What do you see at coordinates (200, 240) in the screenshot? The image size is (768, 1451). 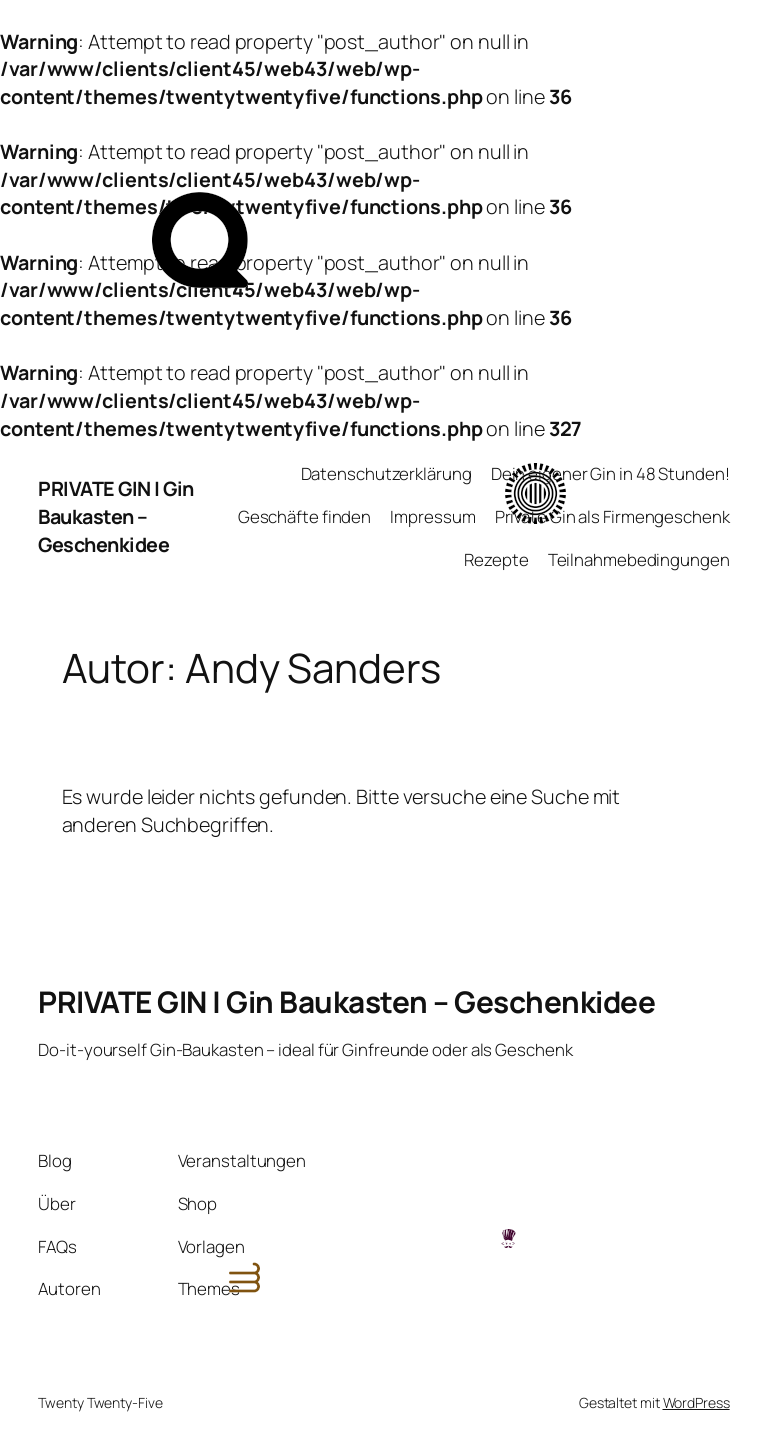 I see `open the Quora app` at bounding box center [200, 240].